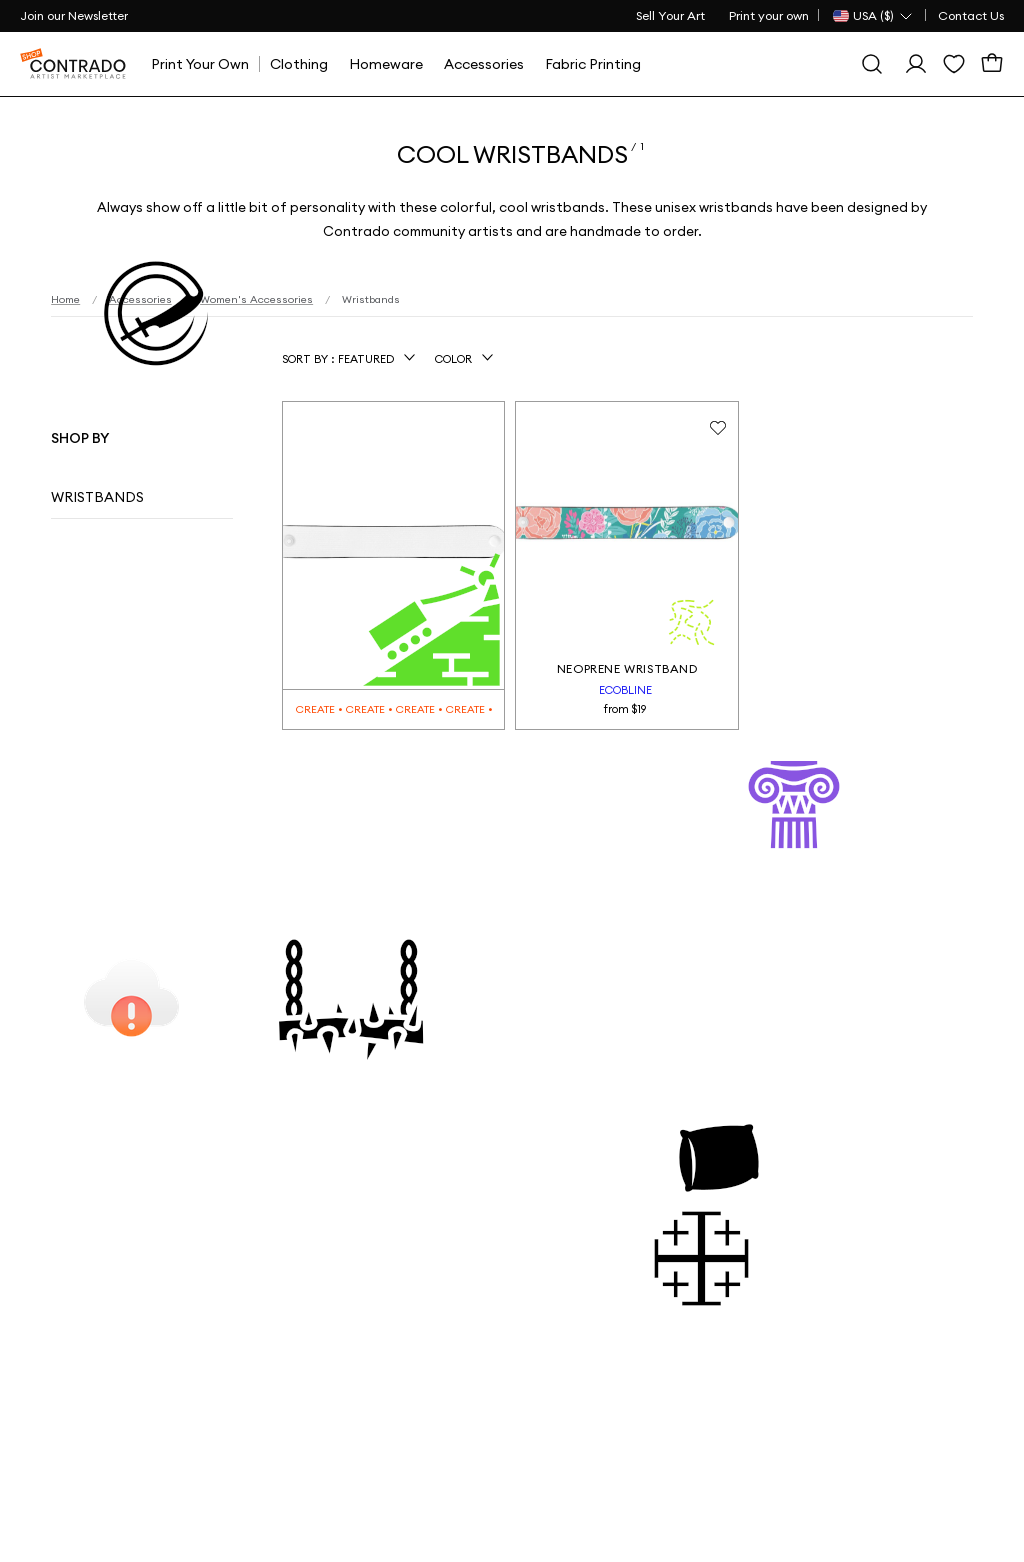  Describe the element at coordinates (351, 1014) in the screenshot. I see `select spiked trunk trap or obstacle` at that location.